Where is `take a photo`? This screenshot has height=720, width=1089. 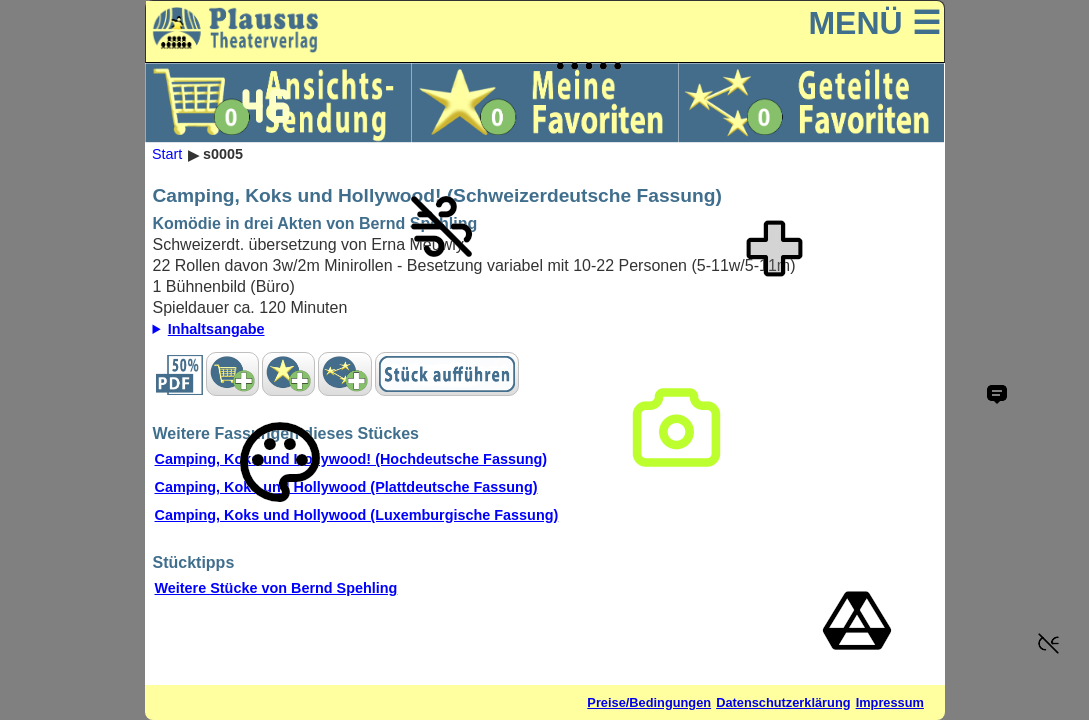 take a photo is located at coordinates (676, 427).